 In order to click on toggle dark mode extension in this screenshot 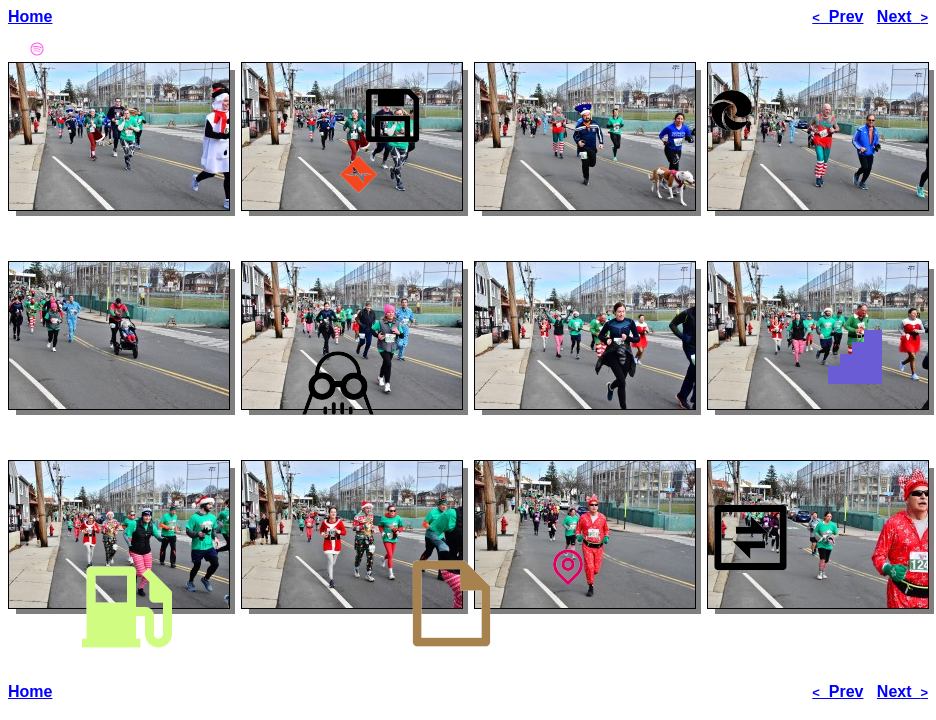, I will do `click(338, 383)`.